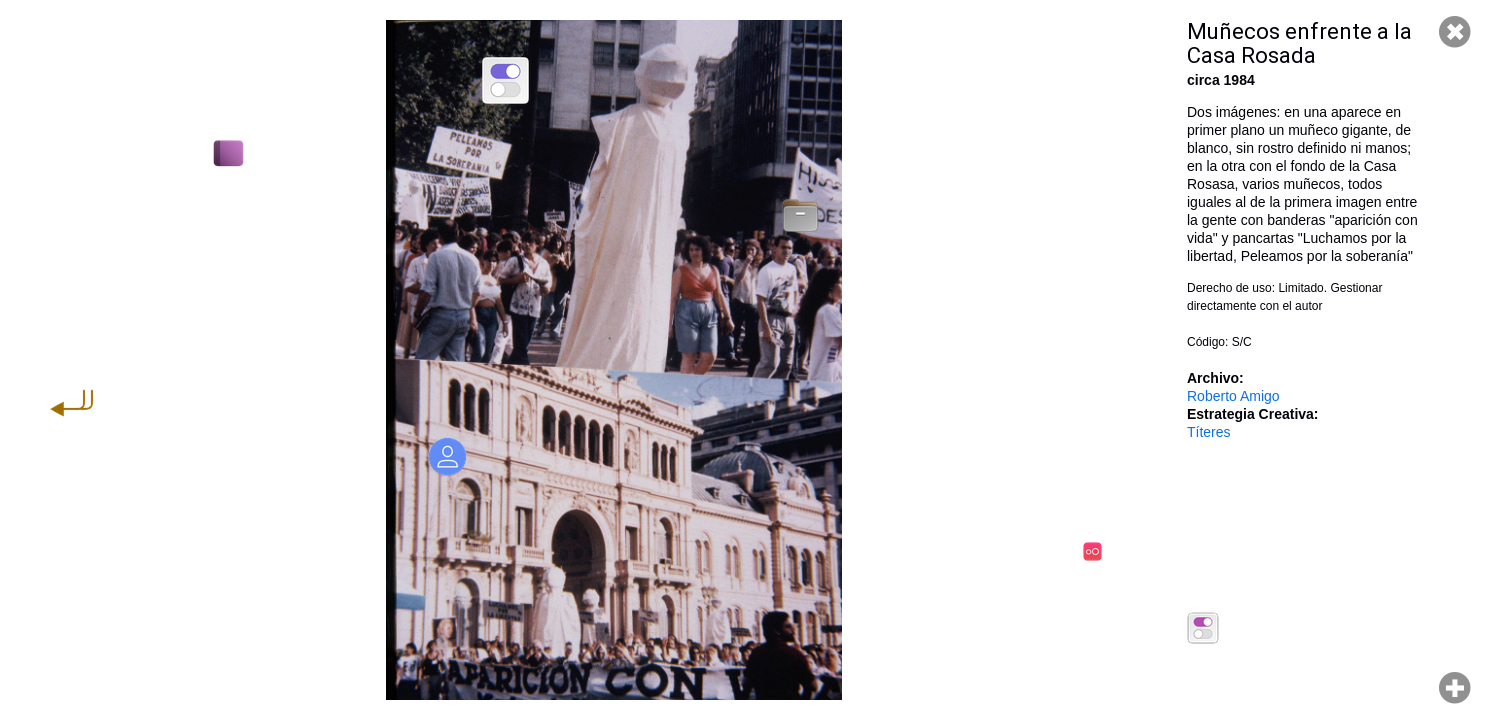 The width and height of the screenshot is (1487, 720). I want to click on indicates a personal or user-owned item, so click(447, 456).